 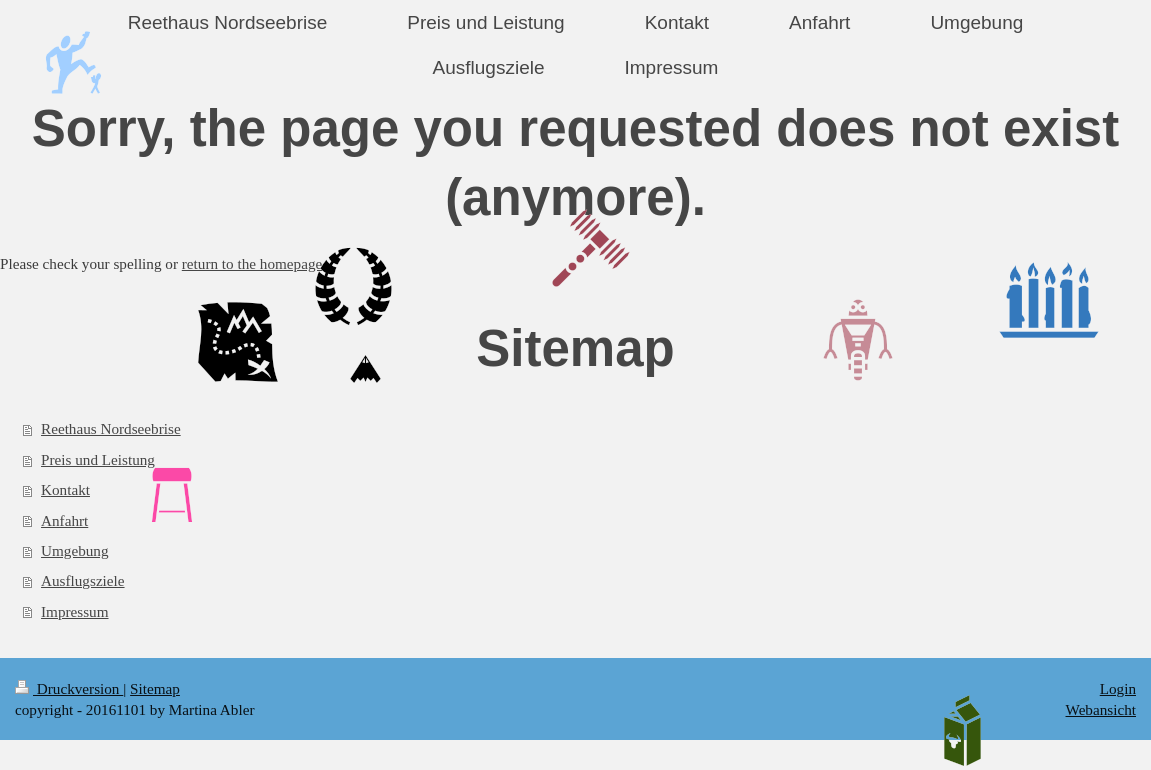 What do you see at coordinates (858, 340) in the screenshot?
I see `robot or automation feature` at bounding box center [858, 340].